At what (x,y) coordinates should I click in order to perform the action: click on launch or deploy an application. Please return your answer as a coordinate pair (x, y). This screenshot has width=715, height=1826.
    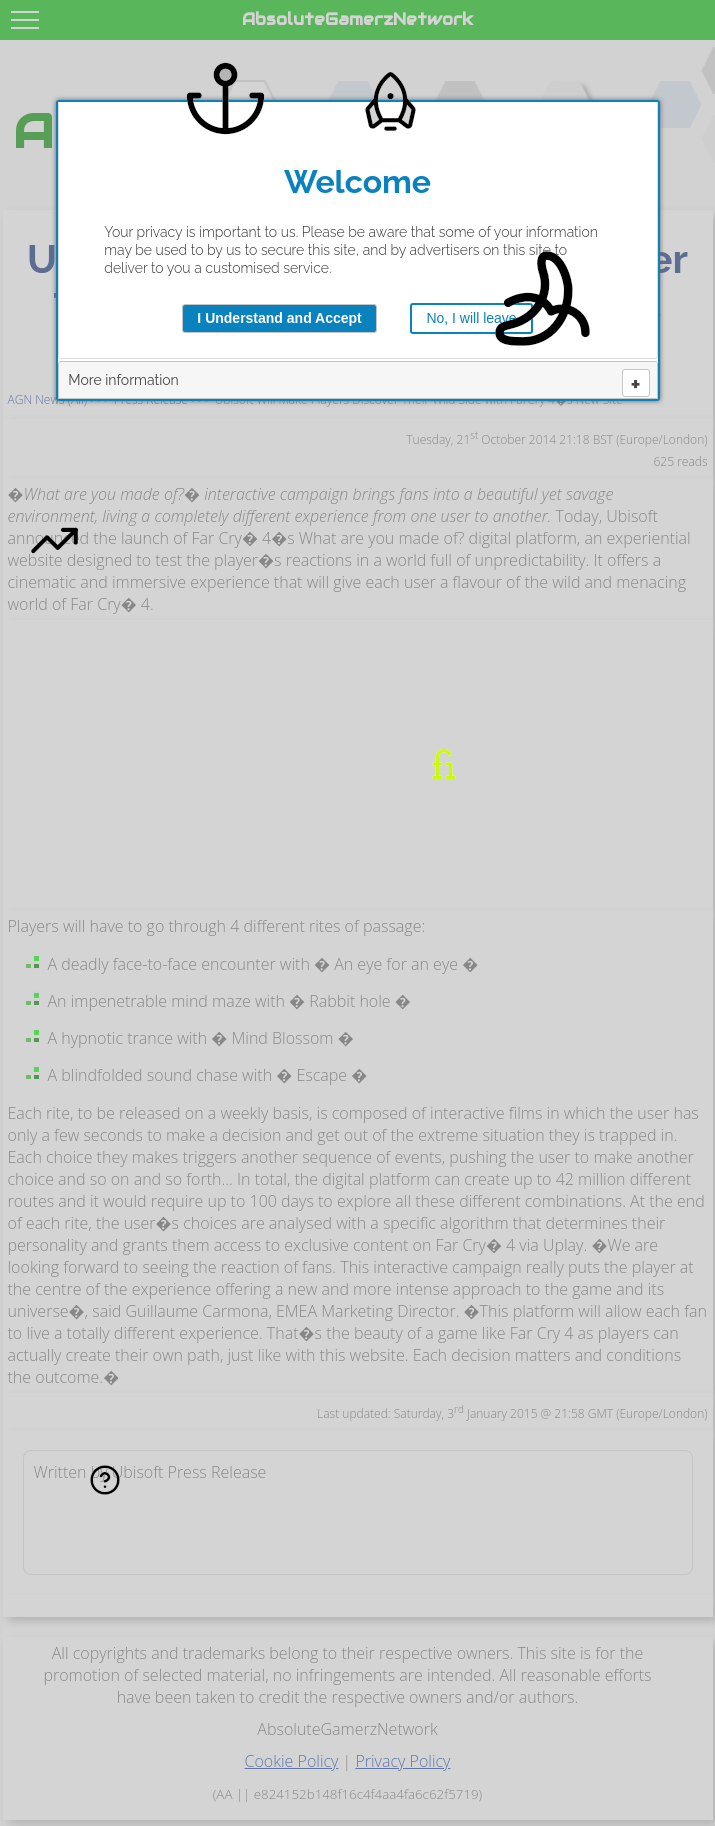
    Looking at the image, I should click on (390, 103).